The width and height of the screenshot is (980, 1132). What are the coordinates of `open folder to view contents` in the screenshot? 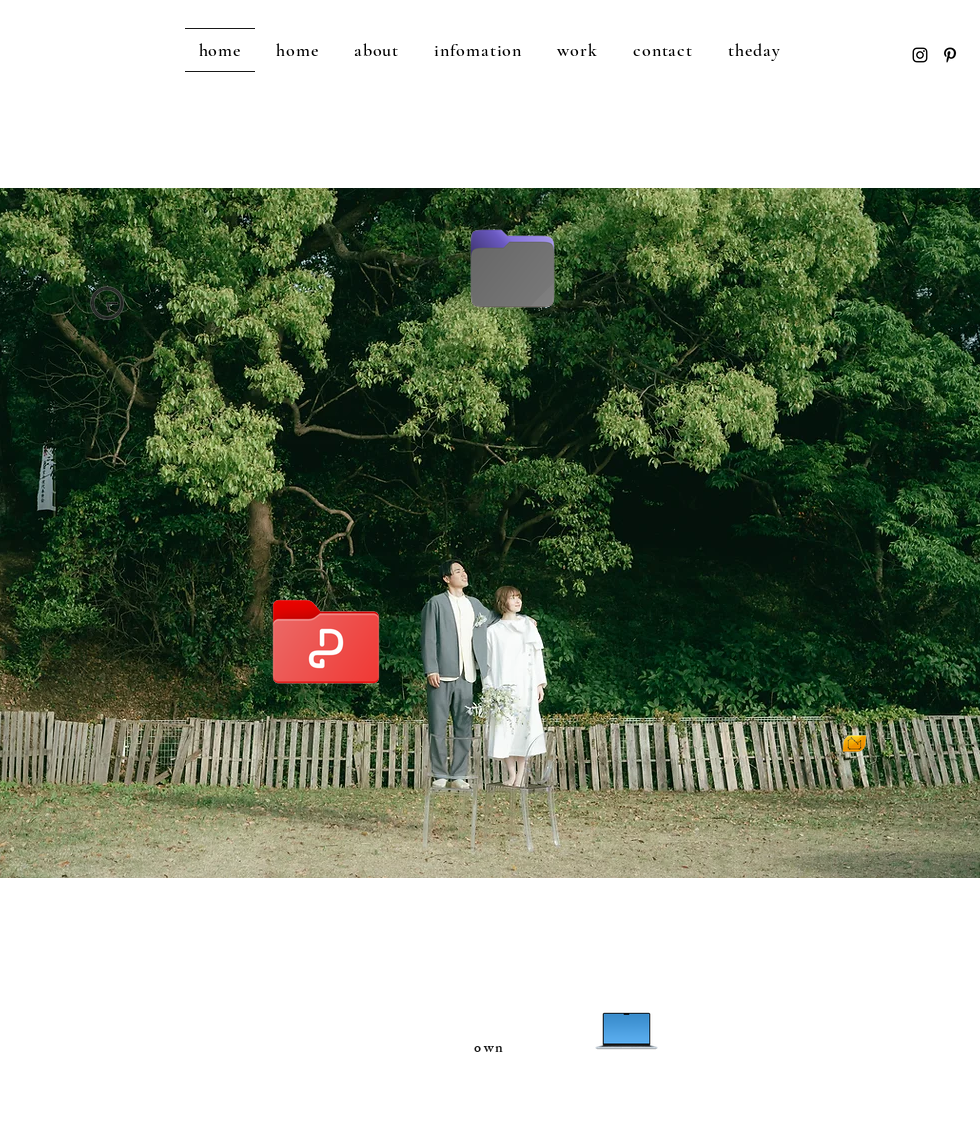 It's located at (512, 268).